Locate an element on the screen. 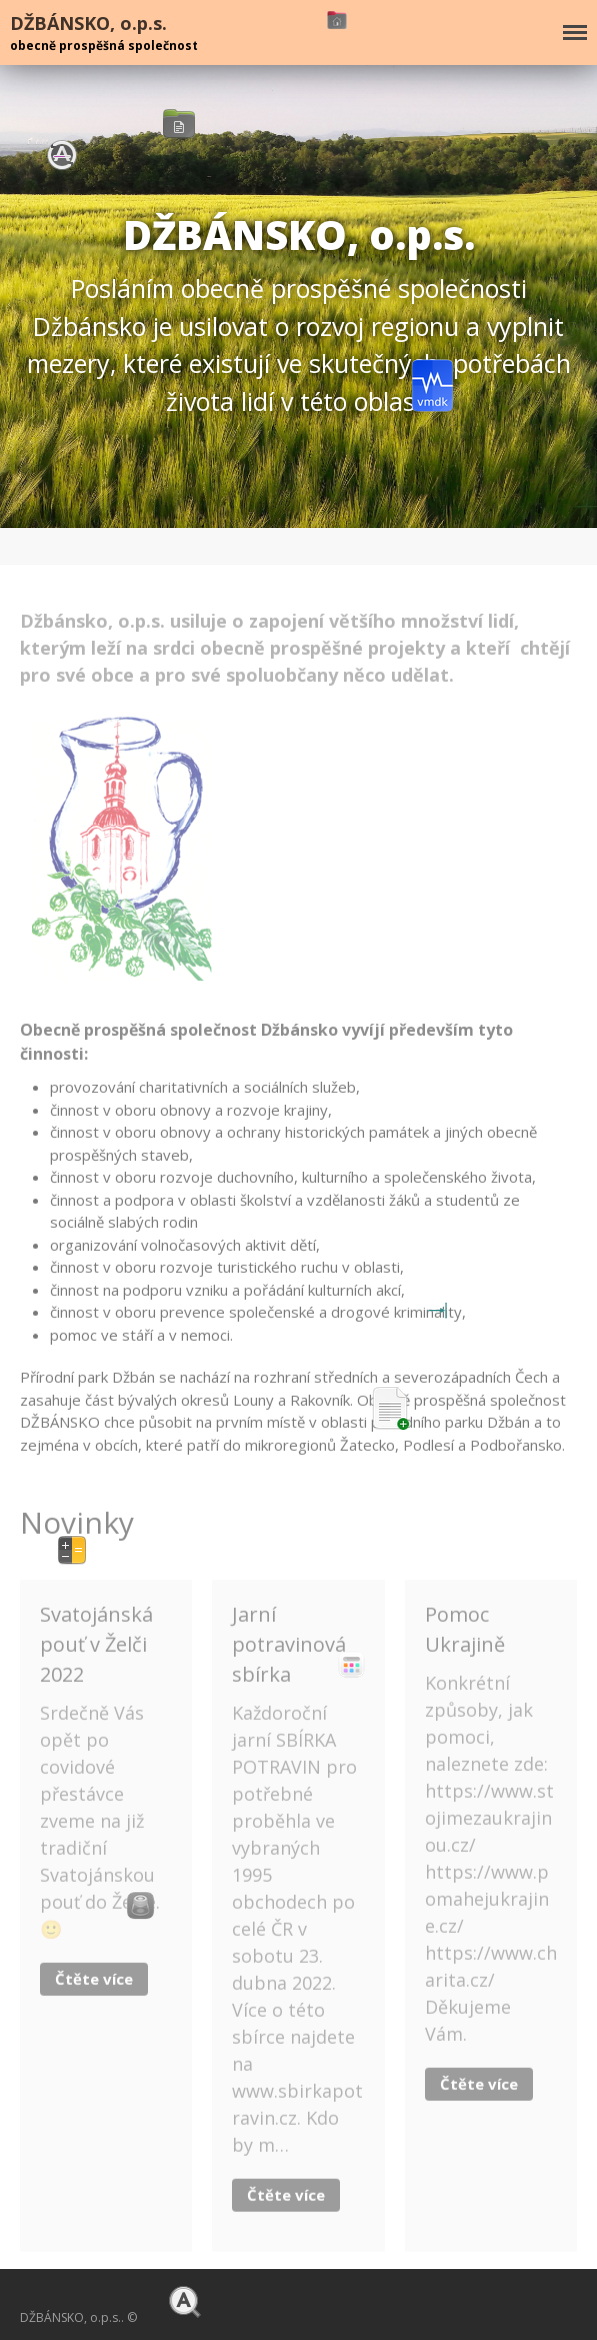 Image resolution: width=597 pixels, height=2340 pixels. virtualbox virtual disk image file is located at coordinates (432, 385).